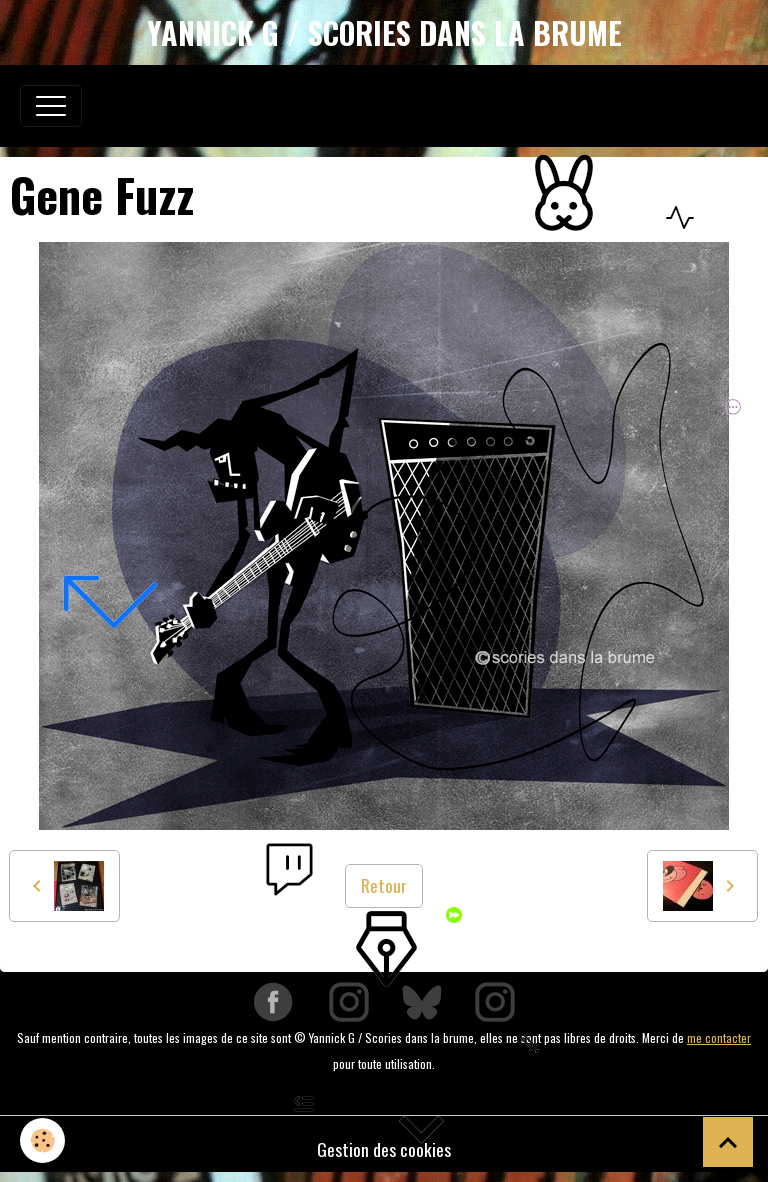 This screenshot has width=768, height=1182. I want to click on access weapons or combat features, so click(529, 1043).